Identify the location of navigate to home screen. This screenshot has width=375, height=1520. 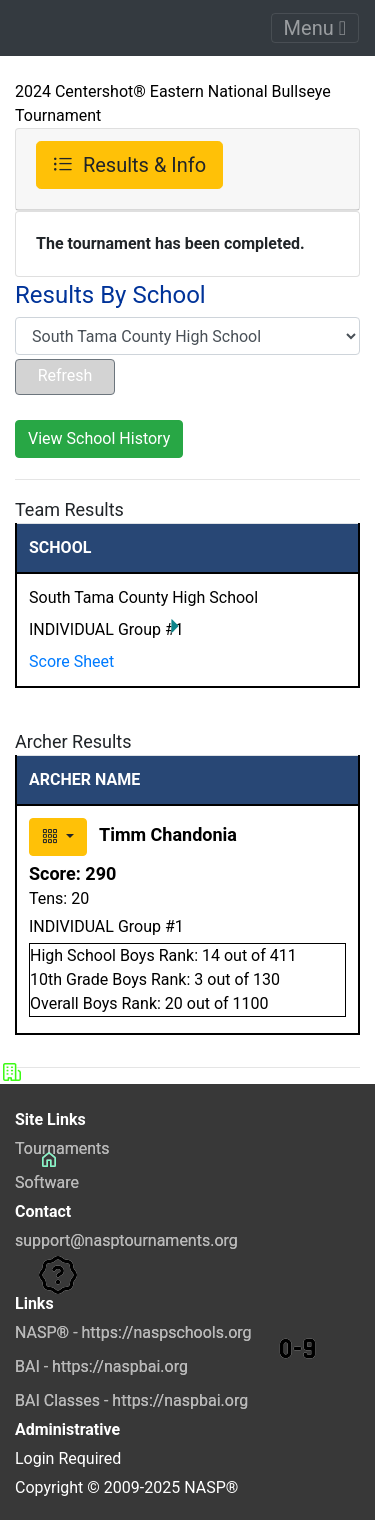
(49, 1160).